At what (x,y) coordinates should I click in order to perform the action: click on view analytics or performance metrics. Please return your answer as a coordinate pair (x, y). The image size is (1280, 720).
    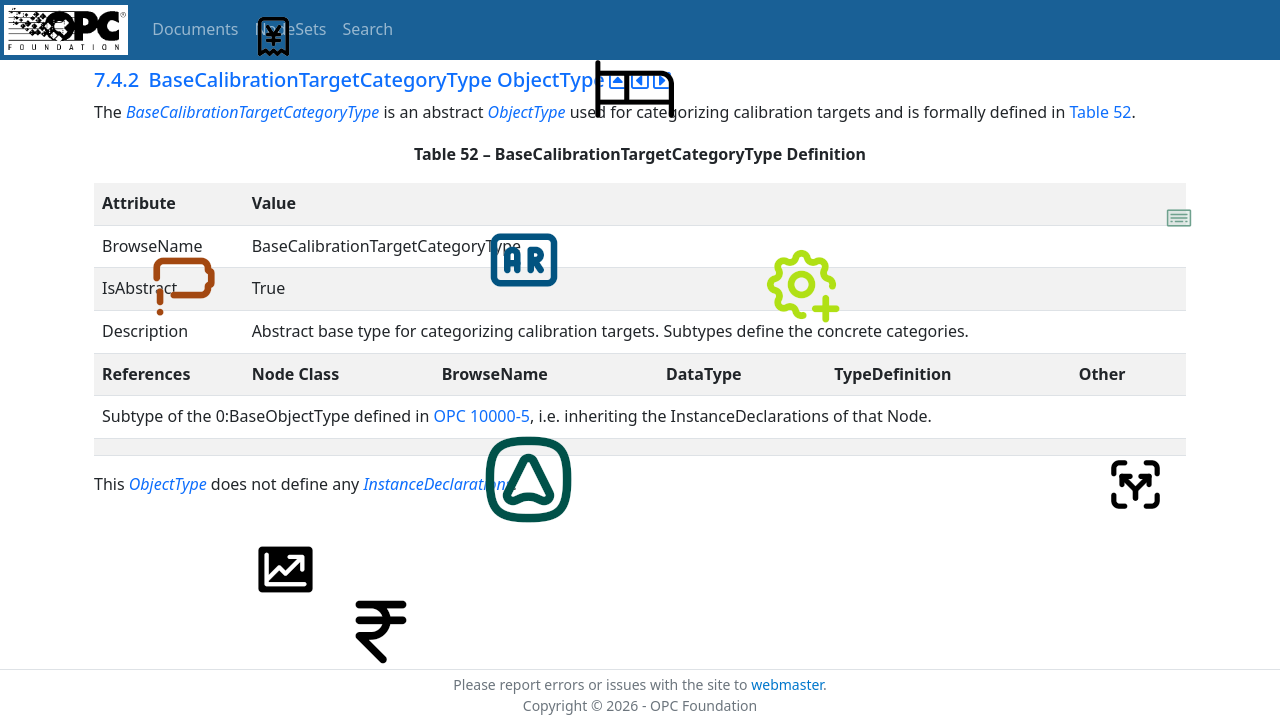
    Looking at the image, I should click on (285, 569).